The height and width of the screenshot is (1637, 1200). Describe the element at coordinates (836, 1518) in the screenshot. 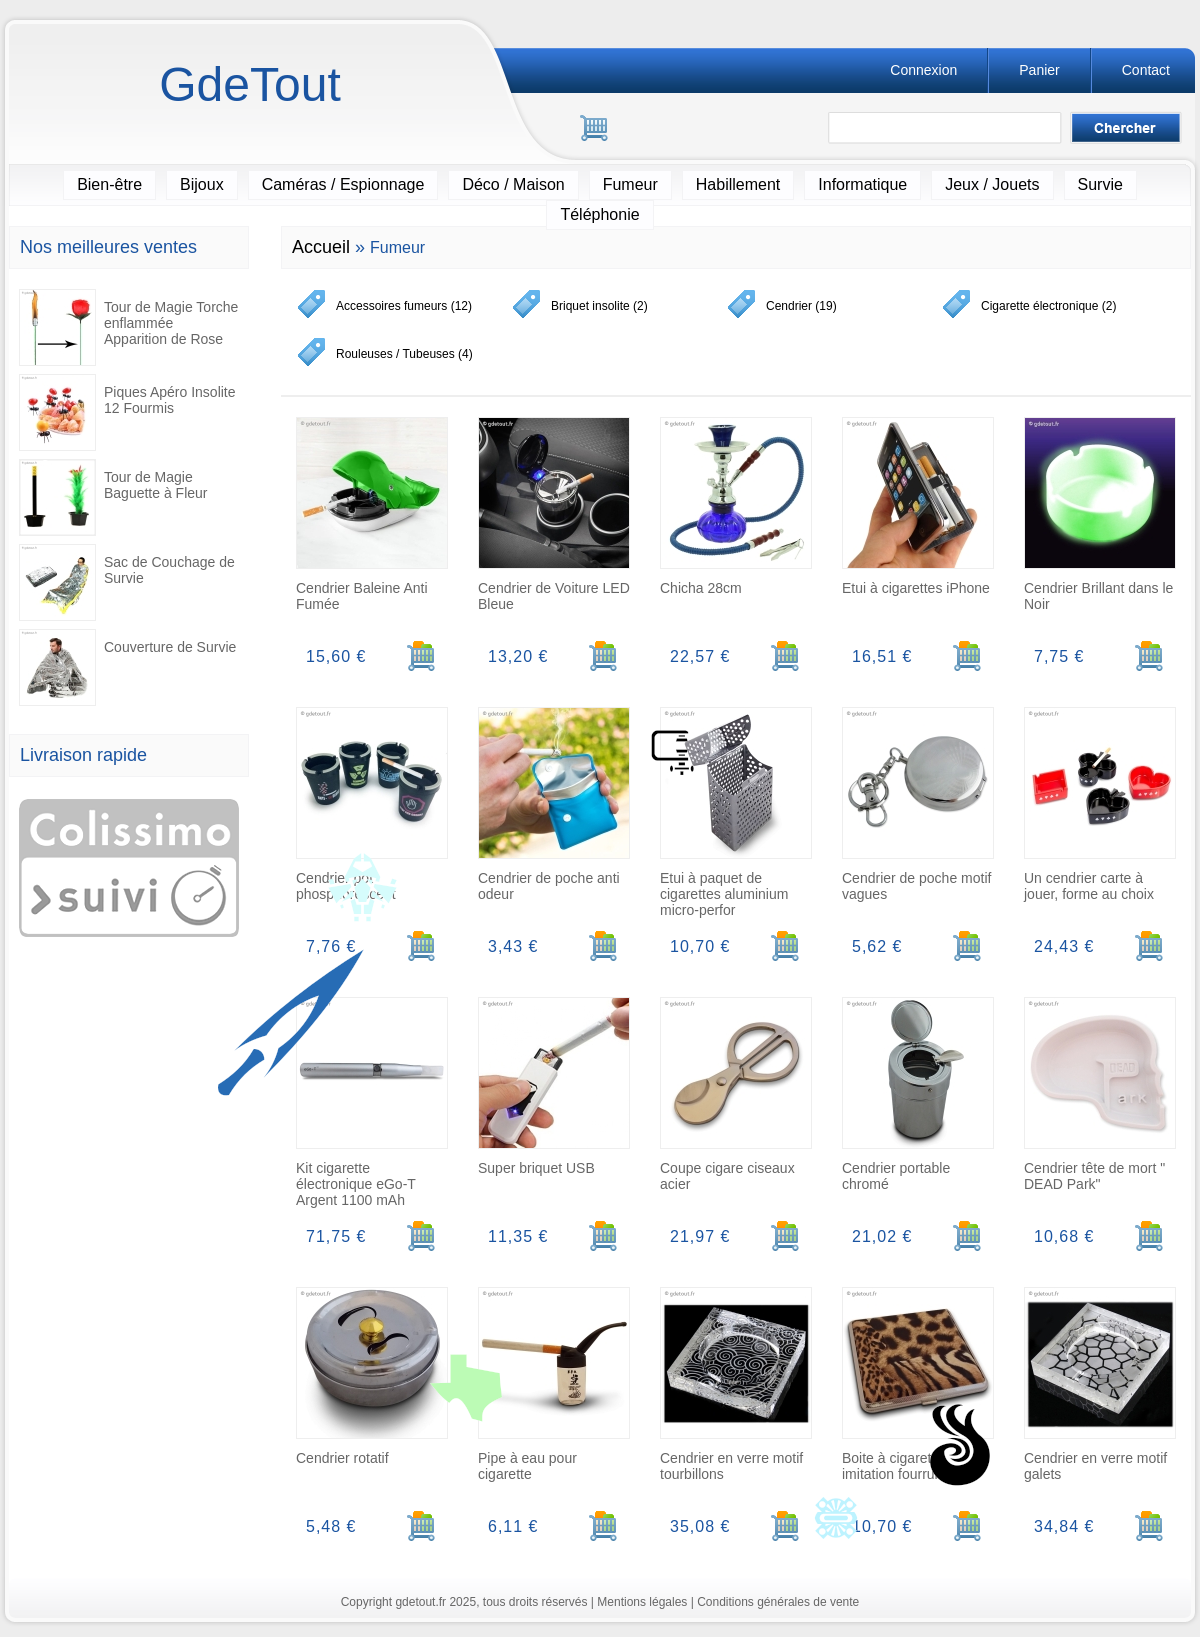

I see `decorative tribal or aztec-style game badge` at that location.